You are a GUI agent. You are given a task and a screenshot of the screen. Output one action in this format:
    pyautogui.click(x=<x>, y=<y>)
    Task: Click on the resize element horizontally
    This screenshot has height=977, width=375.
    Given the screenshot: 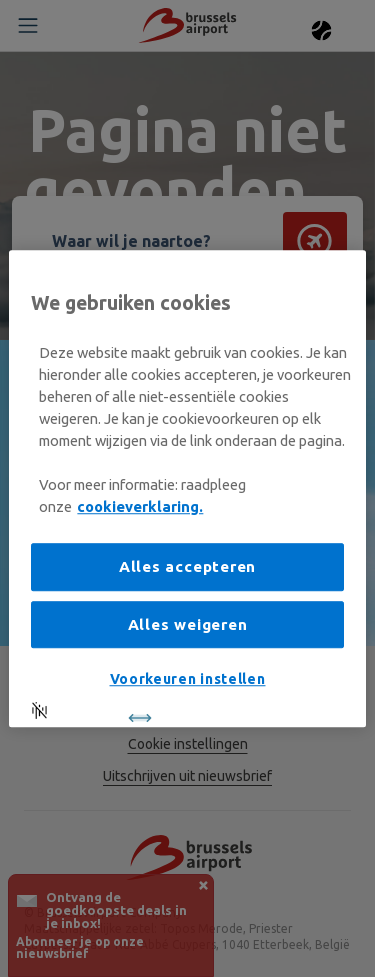 What is the action you would take?
    pyautogui.click(x=140, y=718)
    